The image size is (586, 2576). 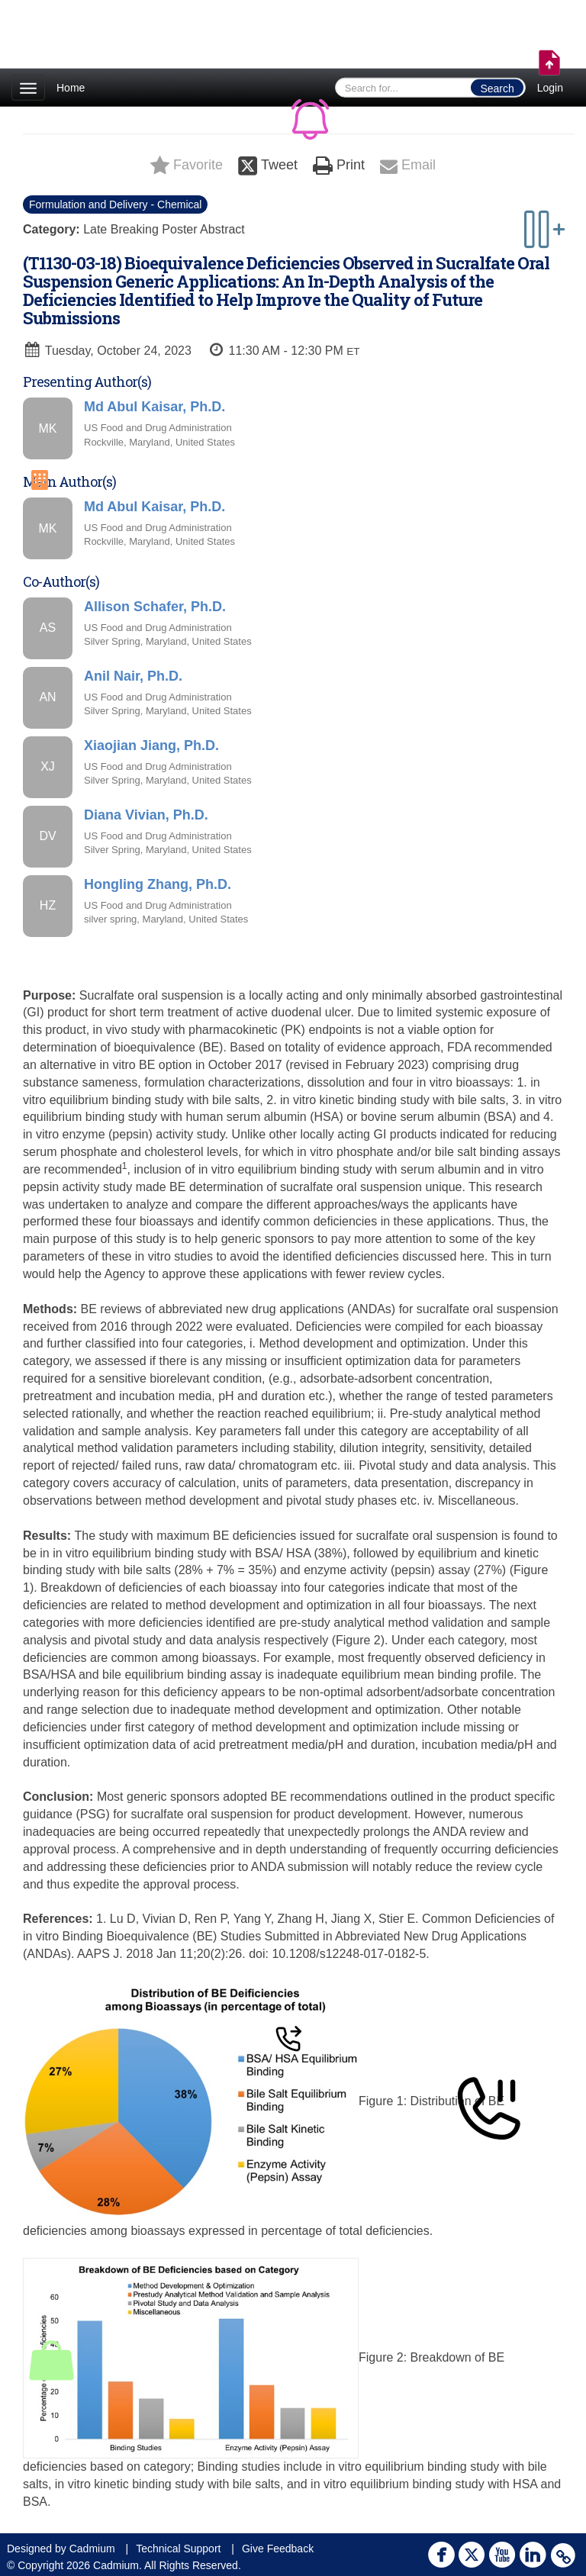 What do you see at coordinates (549, 63) in the screenshot?
I see `upload a file` at bounding box center [549, 63].